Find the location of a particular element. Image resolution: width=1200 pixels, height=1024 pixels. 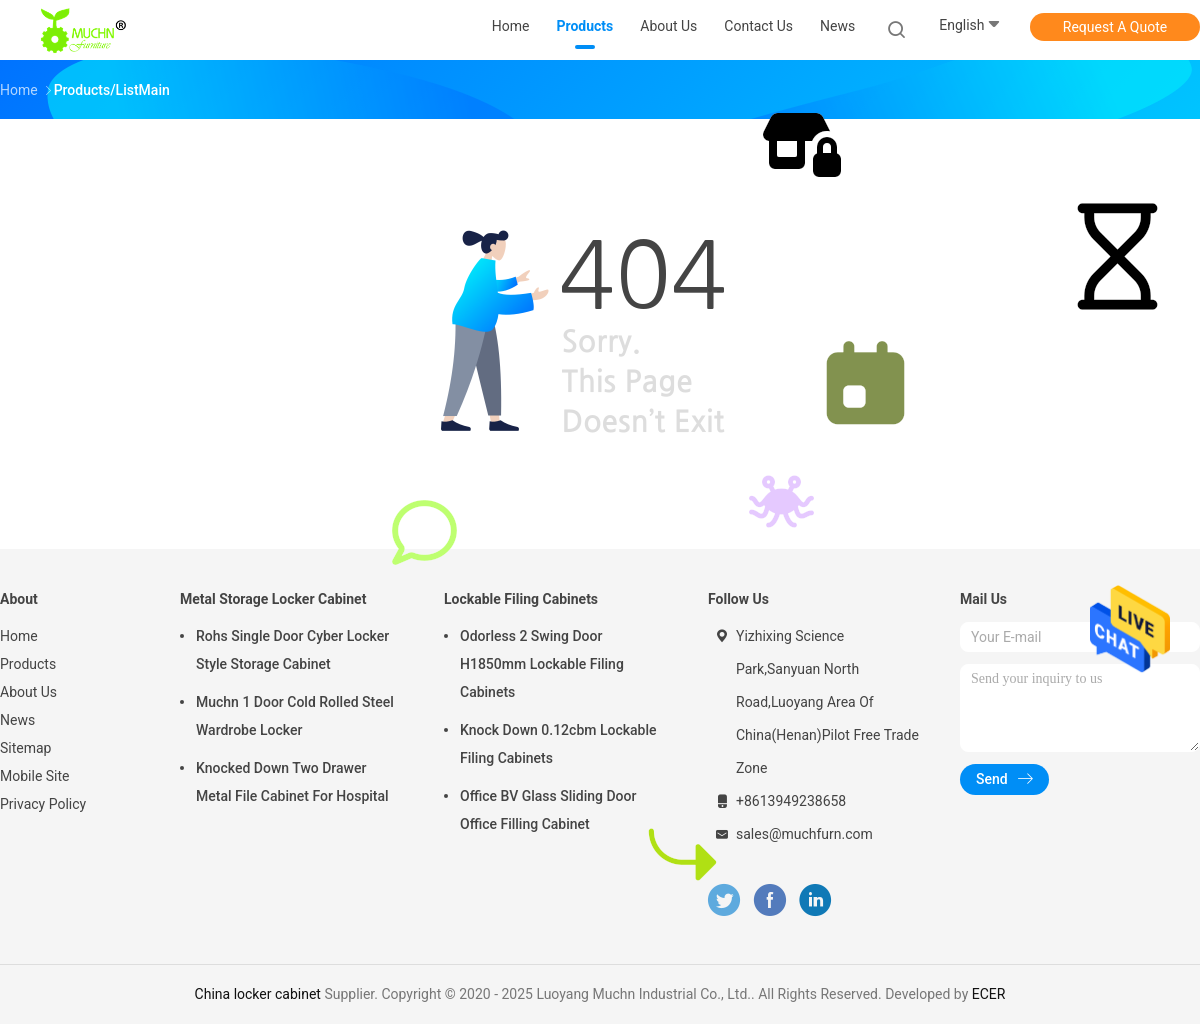

represents the flying spaghetti monster or pastafarianism is located at coordinates (781, 501).